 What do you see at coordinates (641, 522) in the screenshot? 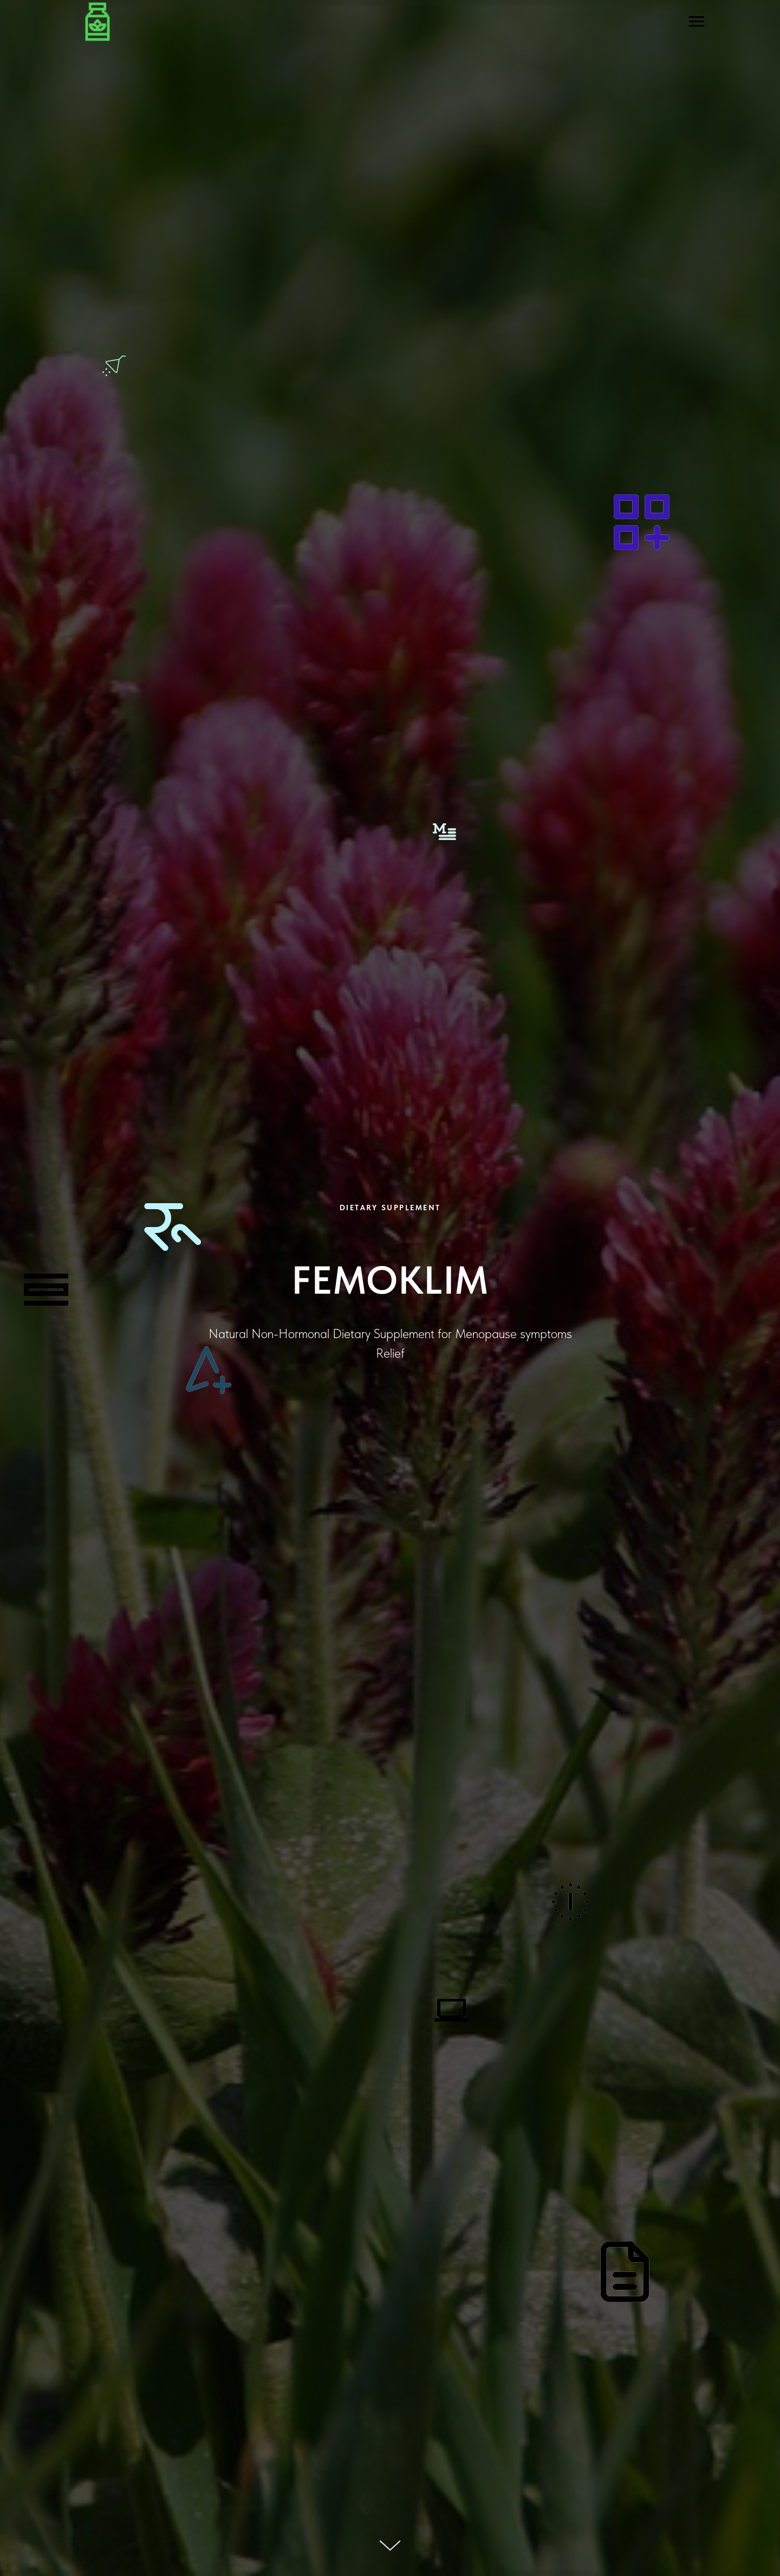
I see `add a new category` at bounding box center [641, 522].